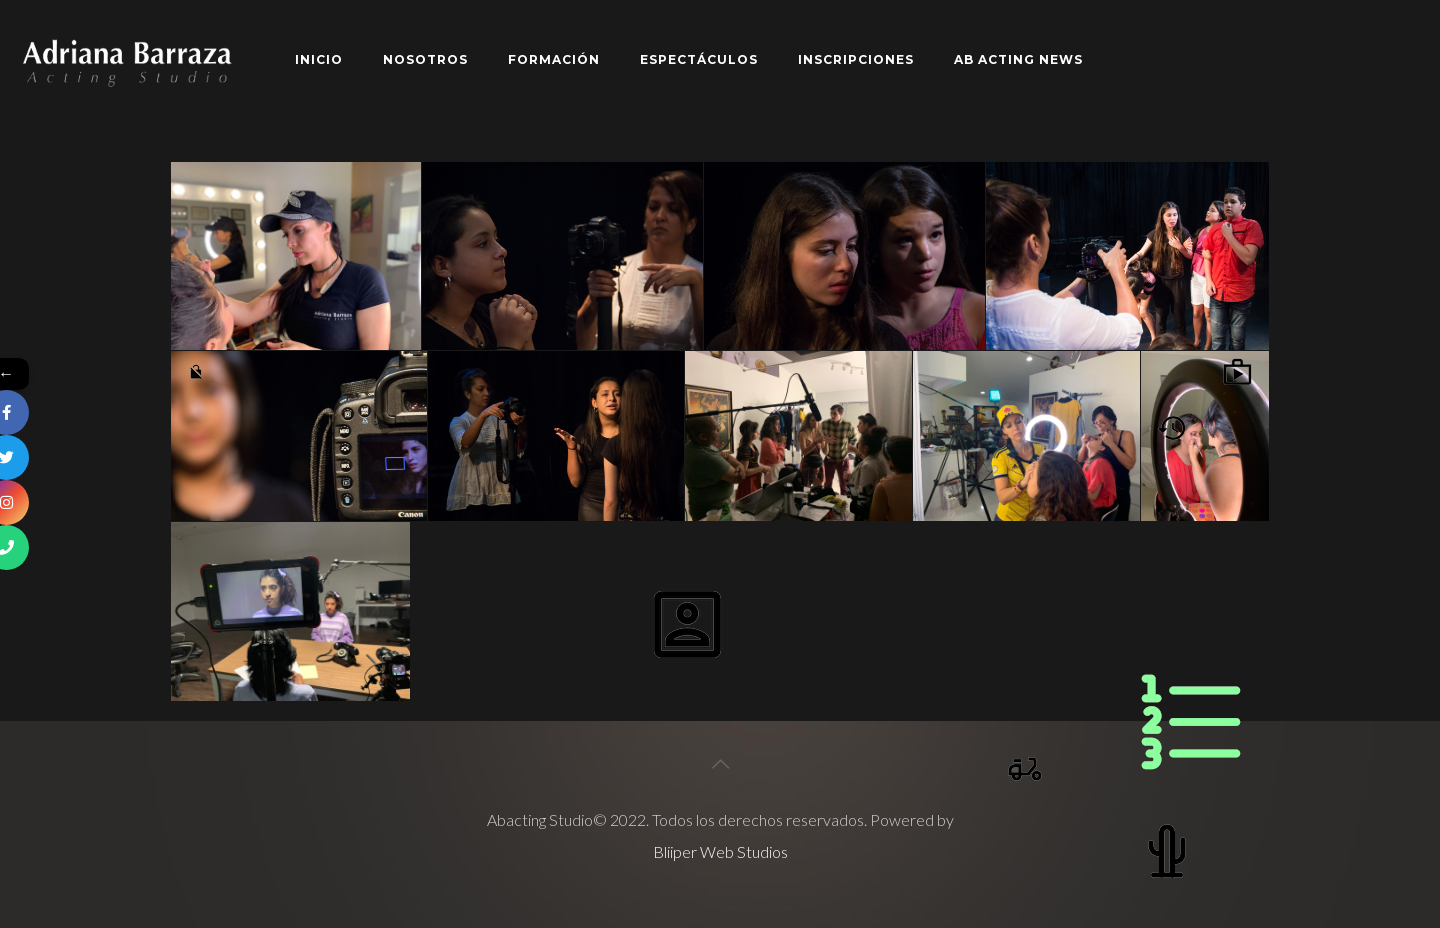  Describe the element at coordinates (1193, 722) in the screenshot. I see `format text as a numbered list` at that location.